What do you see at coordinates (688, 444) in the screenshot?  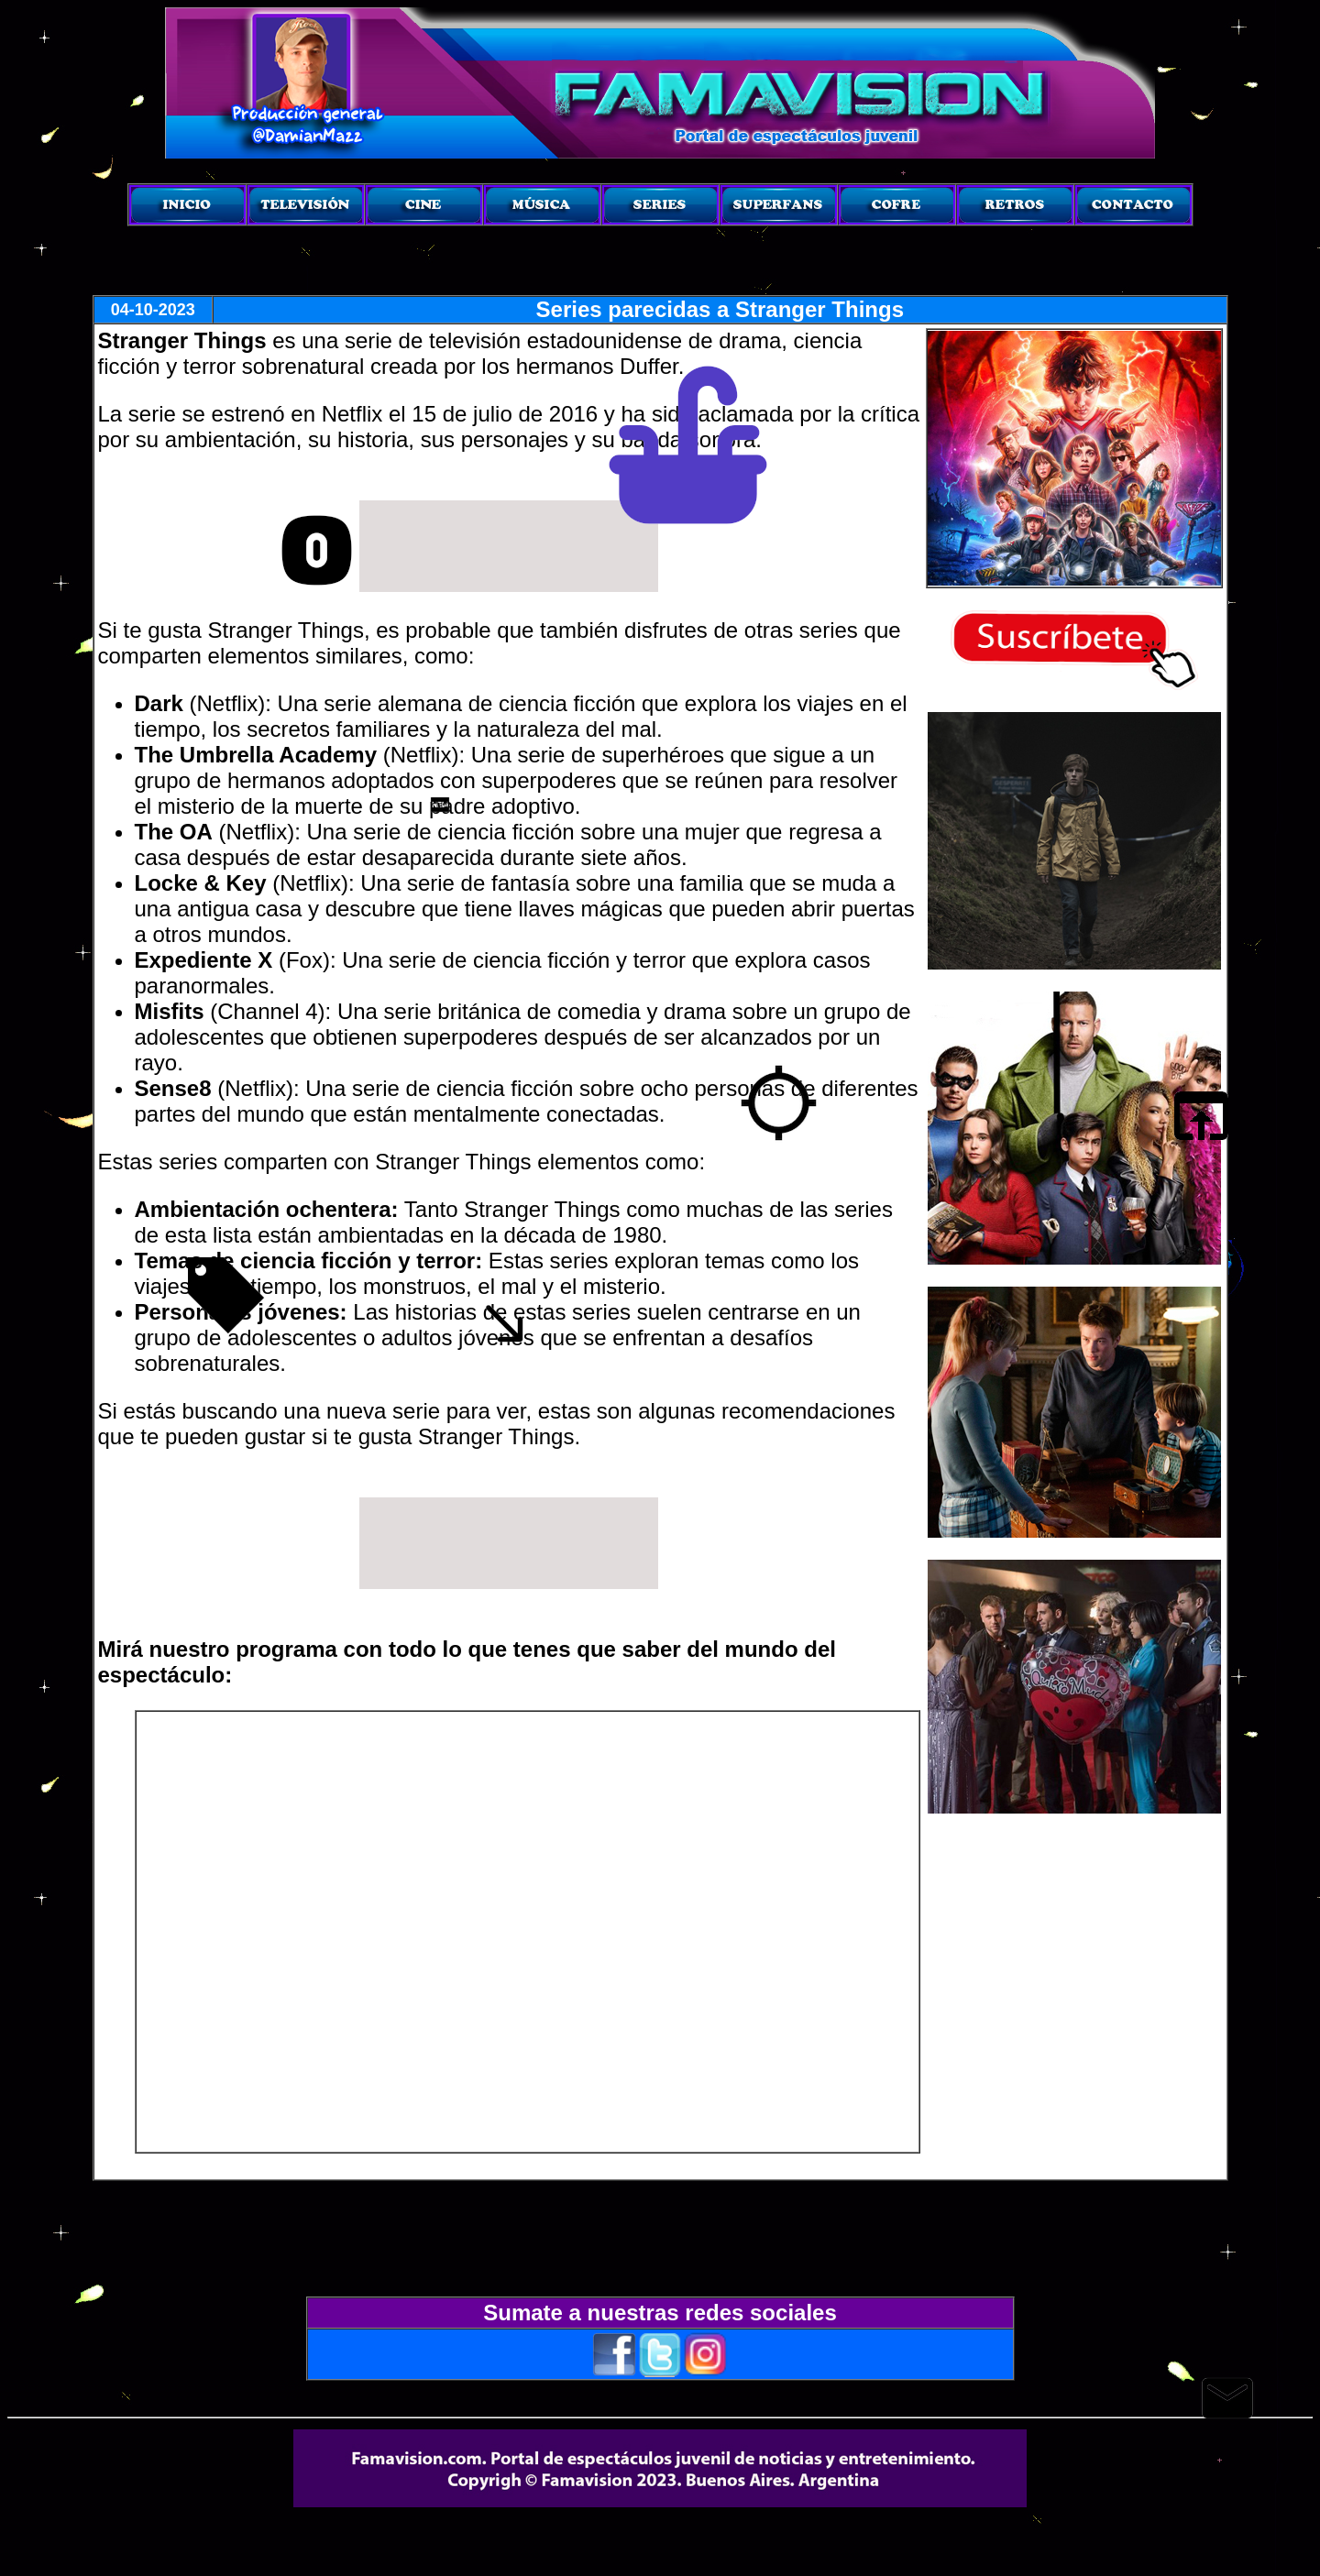 I see `indicates kitchen or bathroom facilities` at bounding box center [688, 444].